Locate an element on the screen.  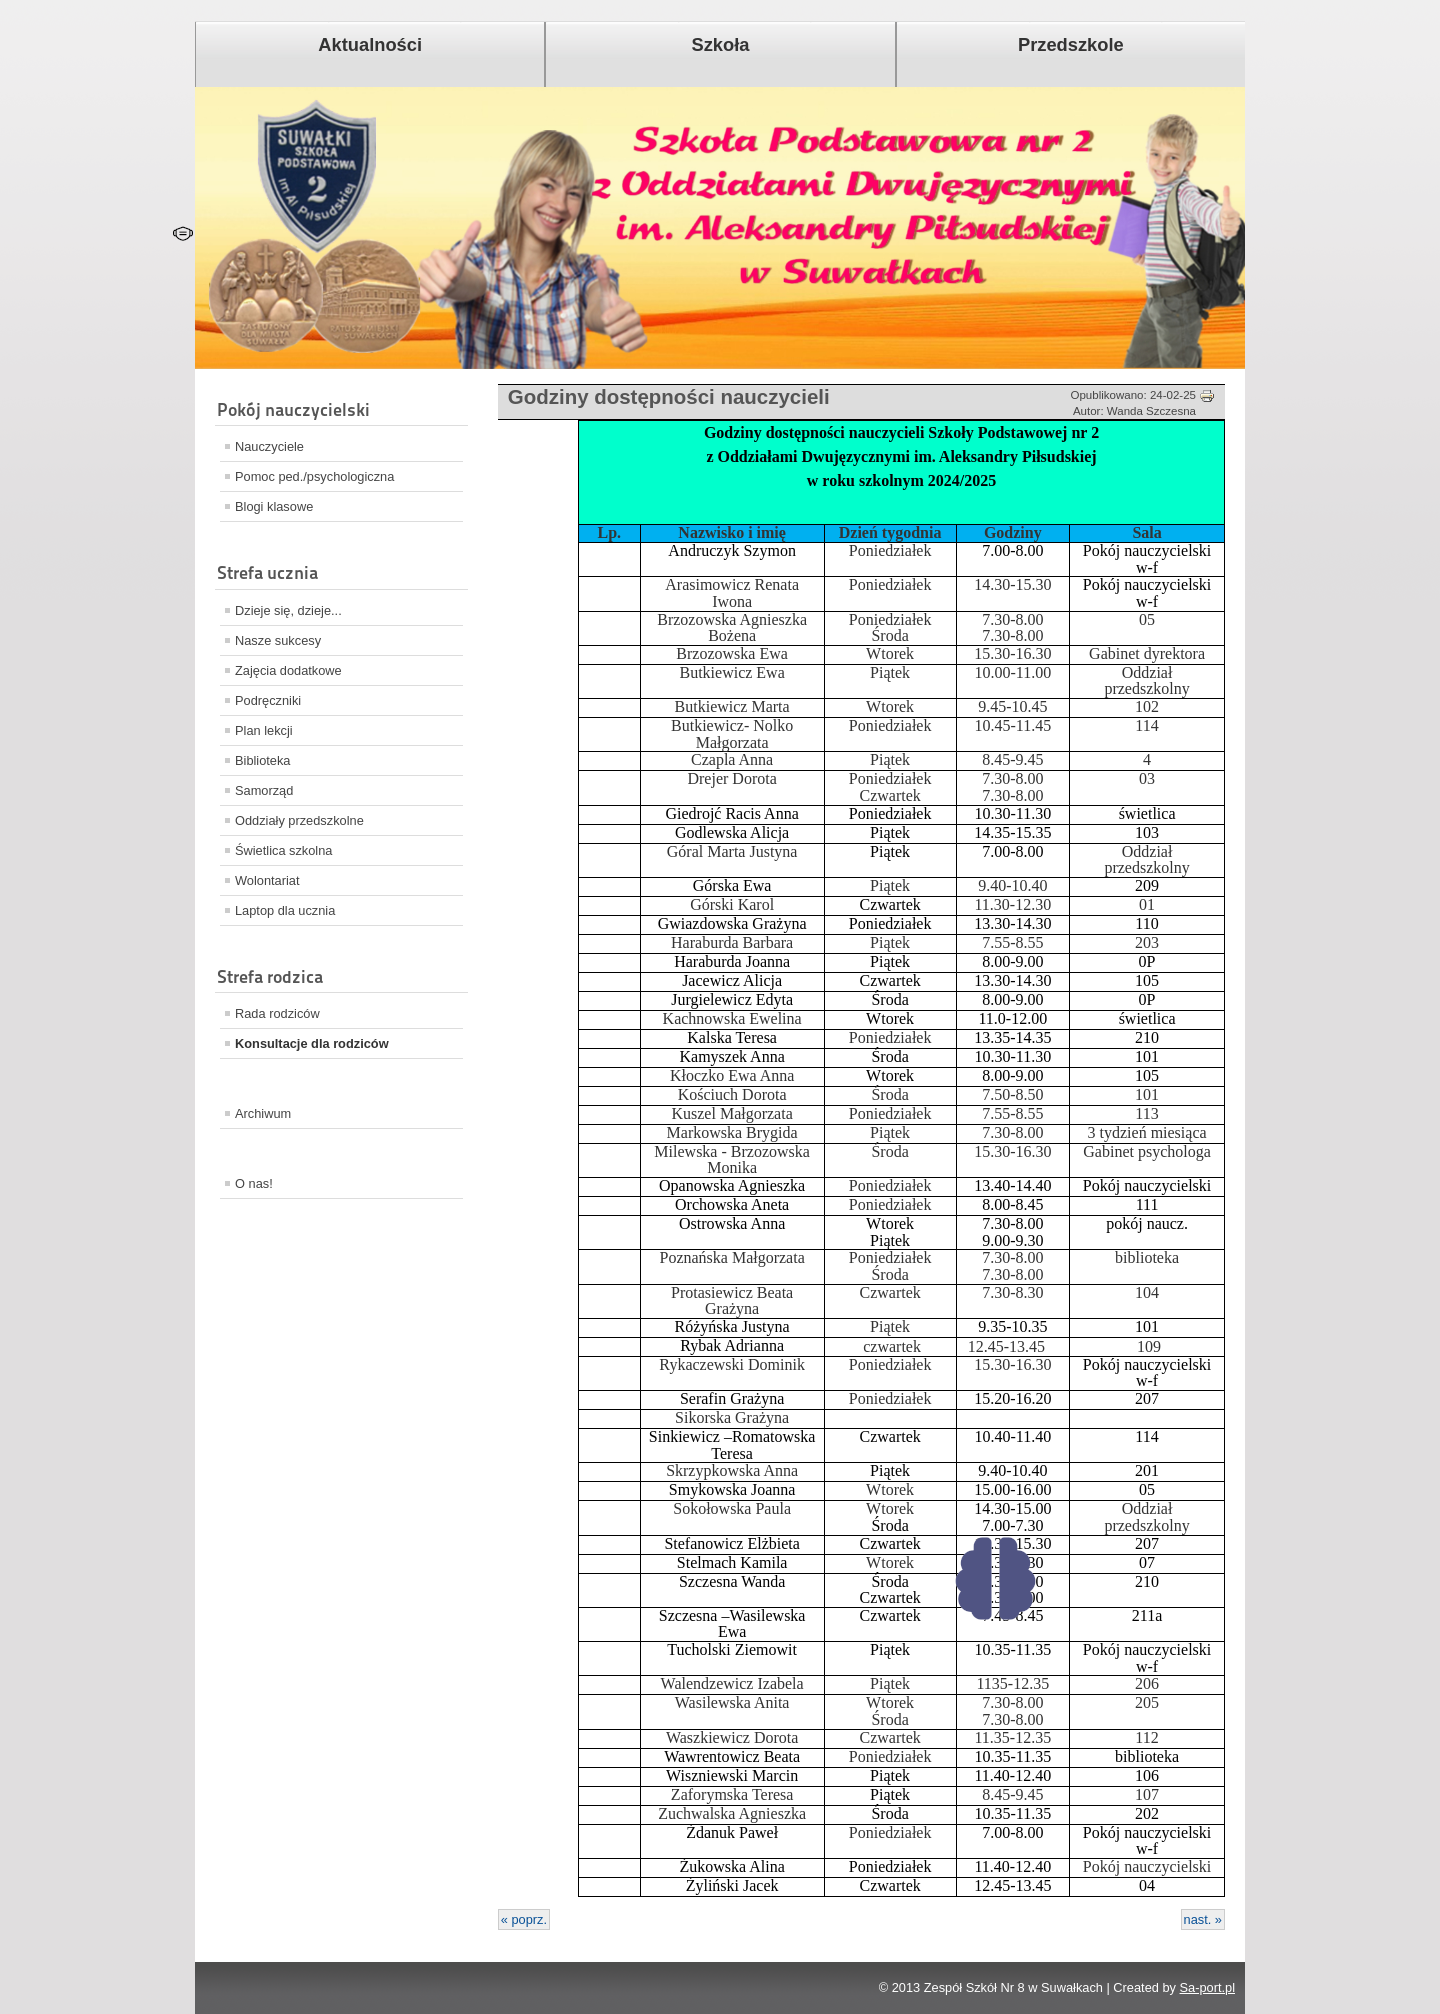
access AI or smart features is located at coordinates (995, 1578).